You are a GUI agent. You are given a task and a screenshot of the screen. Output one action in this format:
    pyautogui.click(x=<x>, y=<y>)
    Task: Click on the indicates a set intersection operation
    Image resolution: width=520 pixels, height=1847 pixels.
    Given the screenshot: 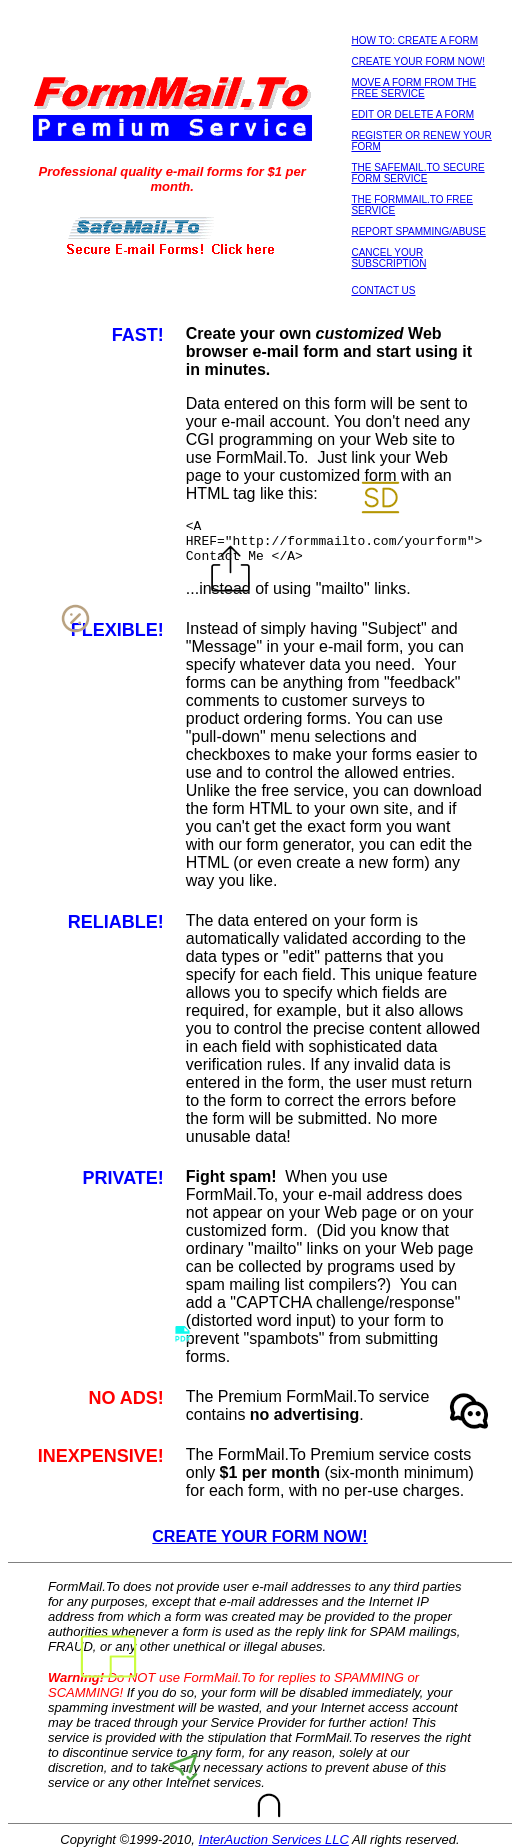 What is the action you would take?
    pyautogui.click(x=269, y=1806)
    